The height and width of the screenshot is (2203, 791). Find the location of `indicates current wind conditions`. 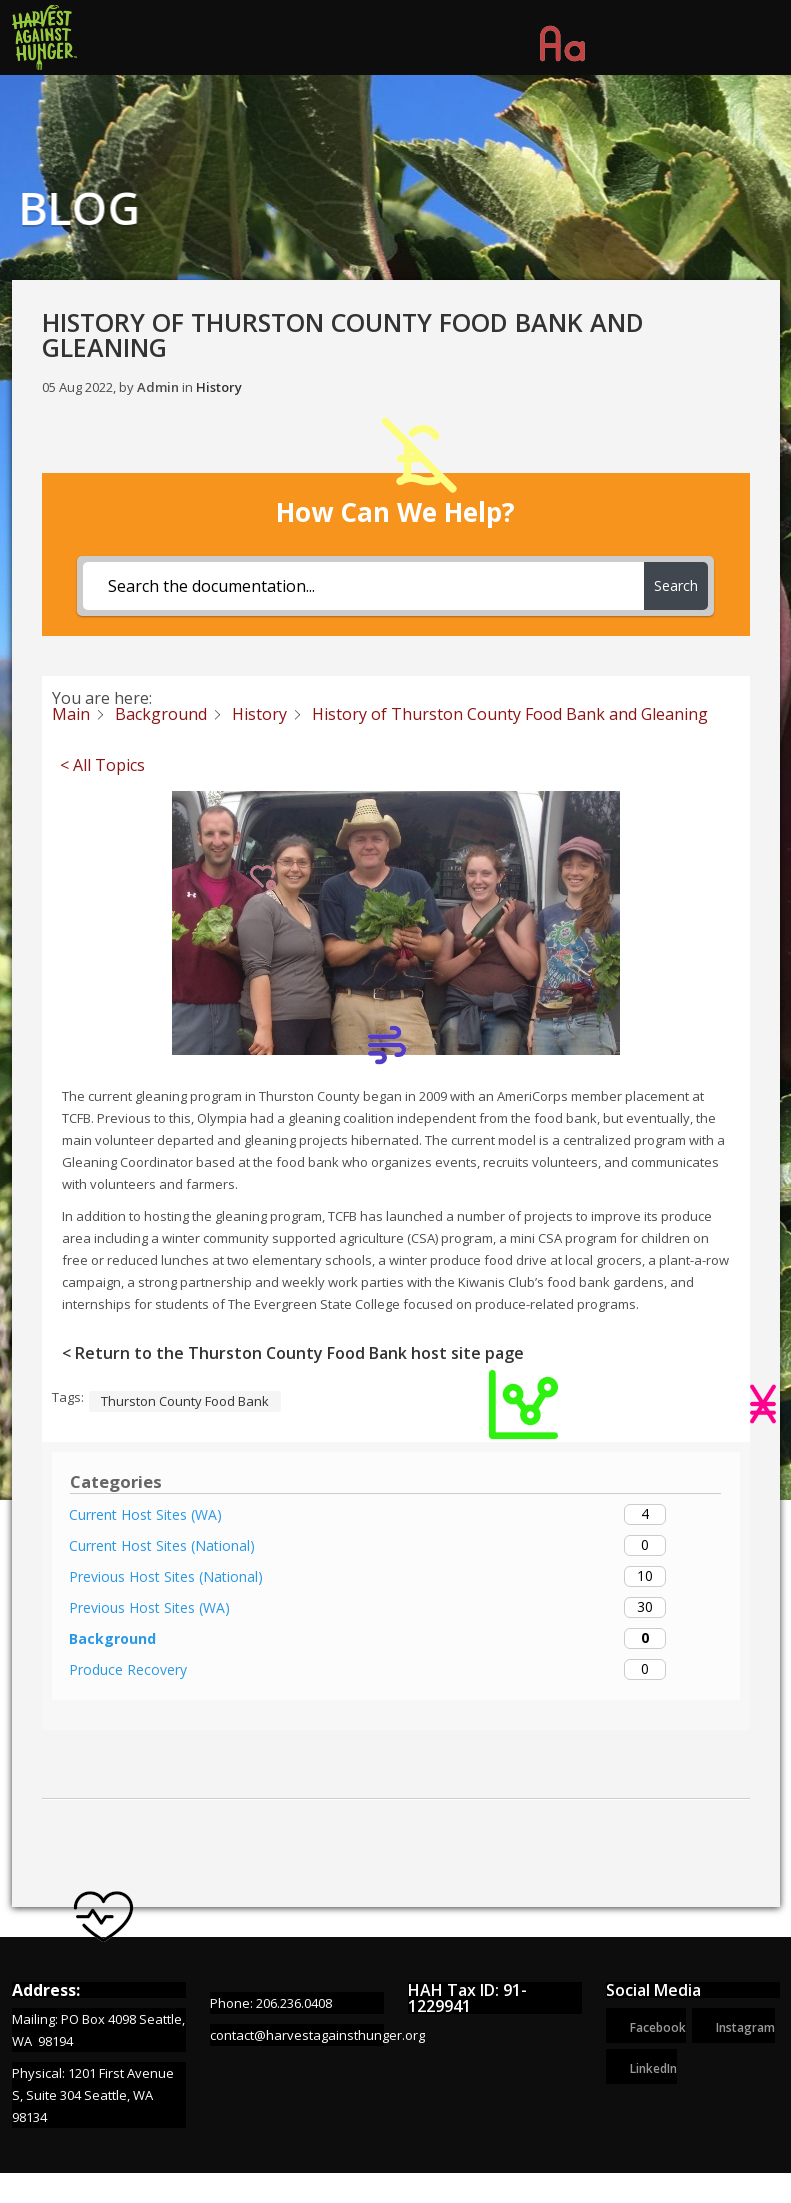

indicates current wind conditions is located at coordinates (387, 1045).